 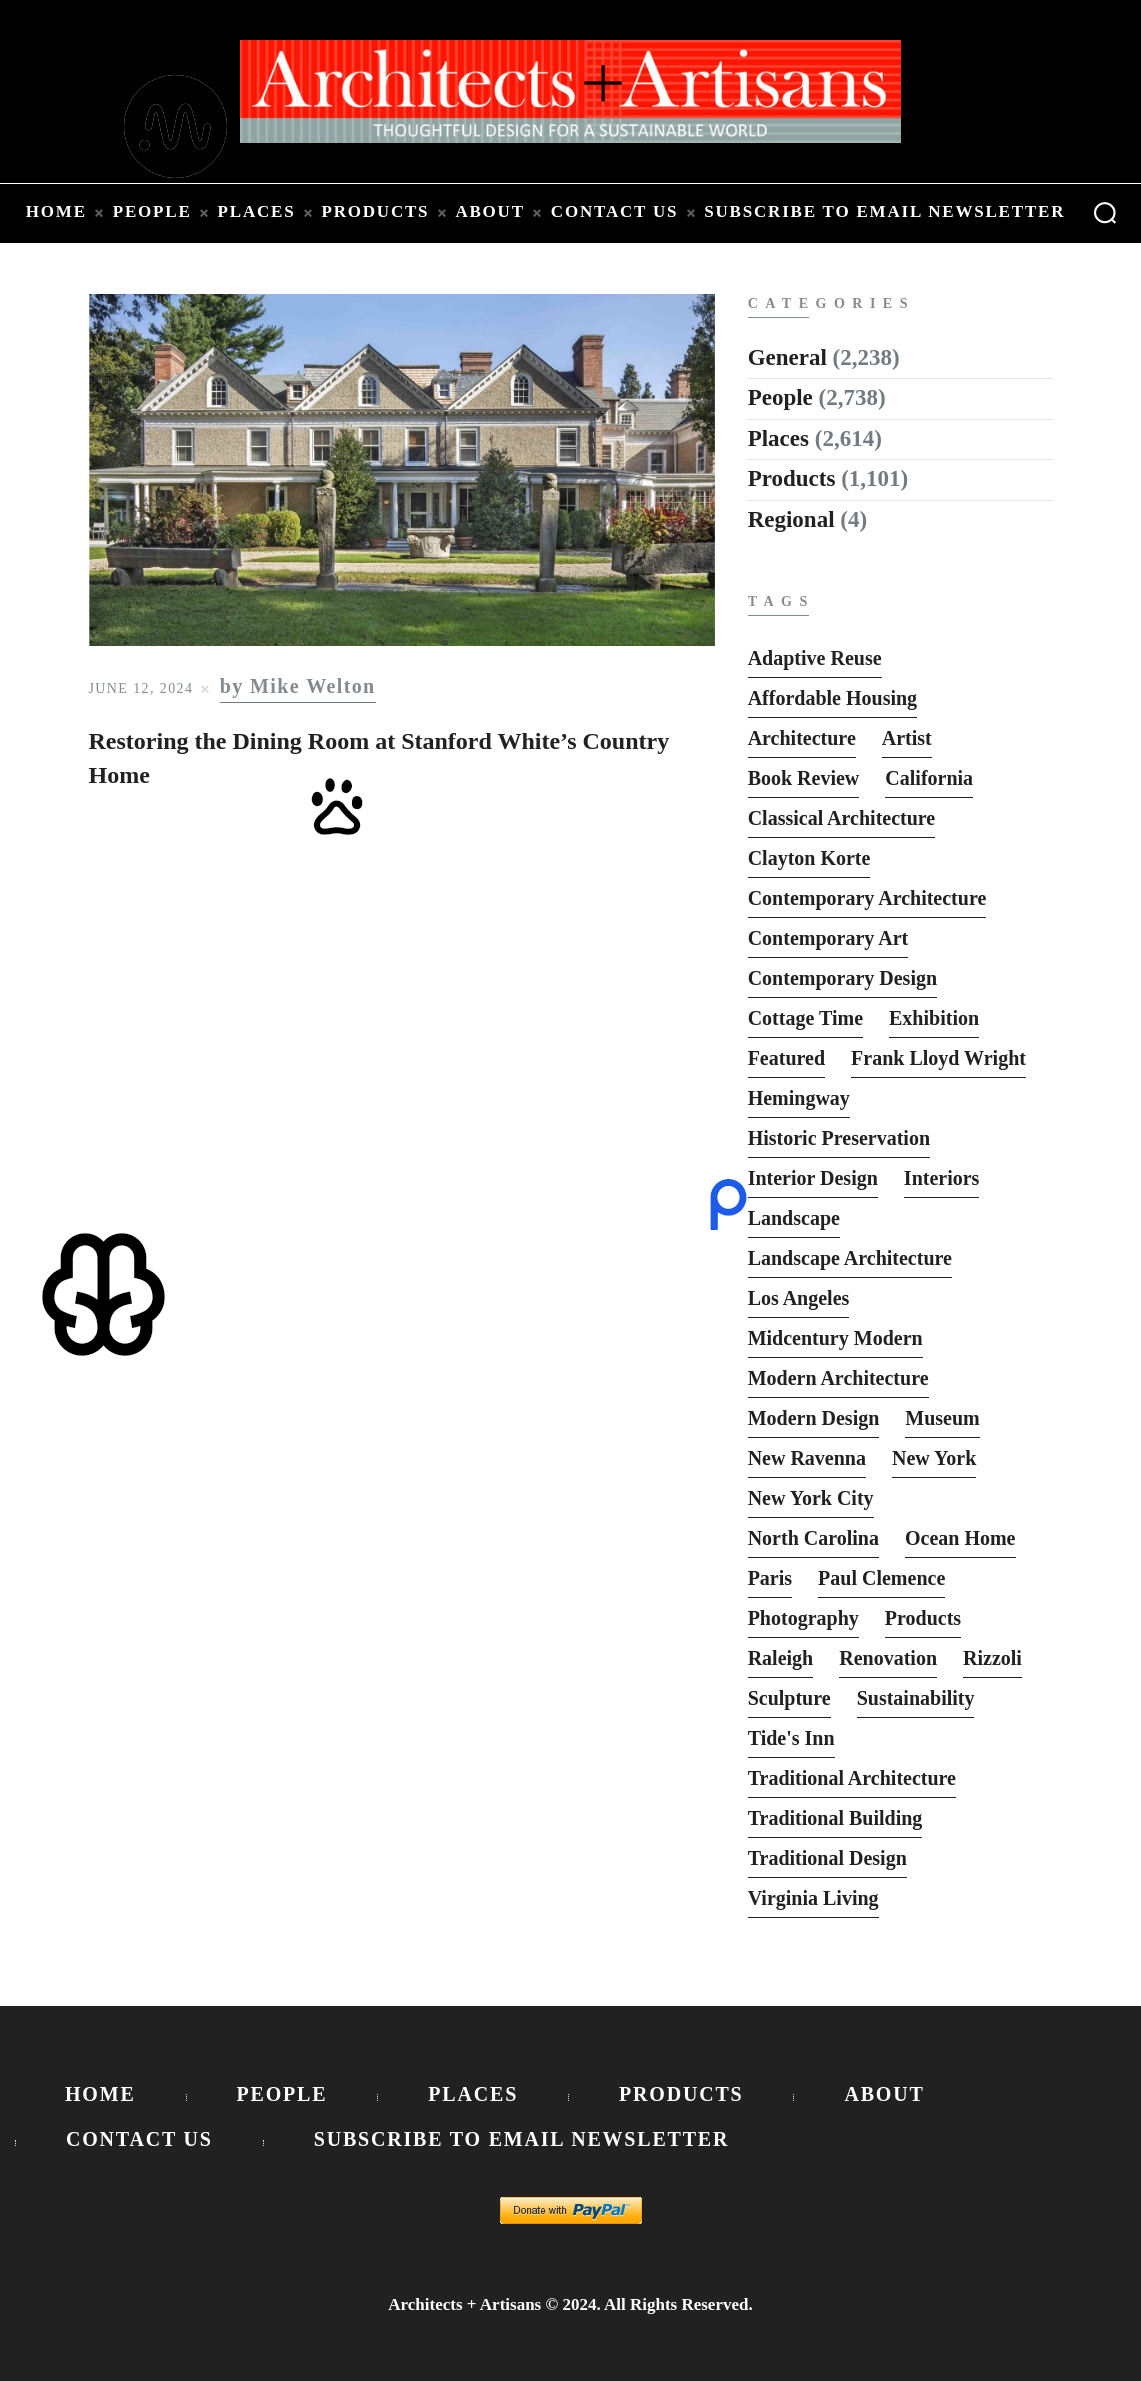 What do you see at coordinates (337, 806) in the screenshot?
I see `open Baidu app` at bounding box center [337, 806].